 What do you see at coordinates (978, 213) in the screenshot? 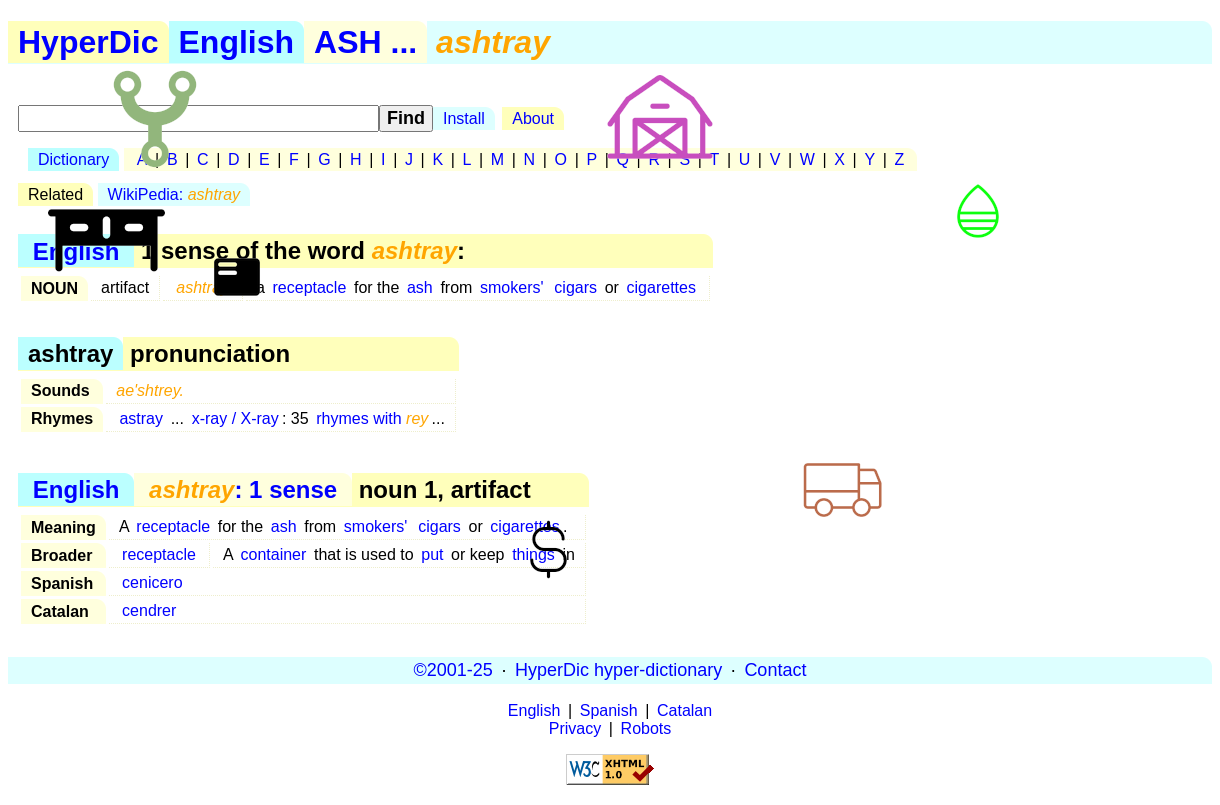
I see `adjust fill level or capacity` at bounding box center [978, 213].